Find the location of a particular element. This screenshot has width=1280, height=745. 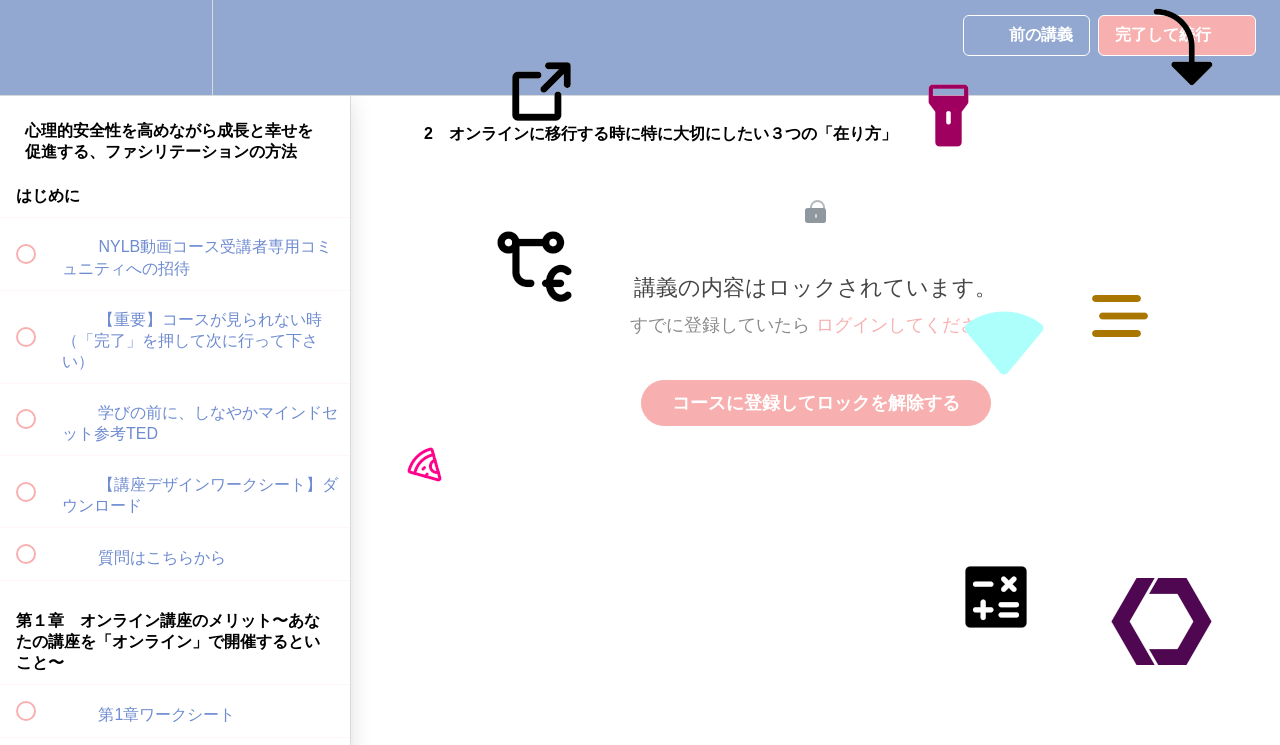

indicates strong wifi signal strength is located at coordinates (1004, 343).